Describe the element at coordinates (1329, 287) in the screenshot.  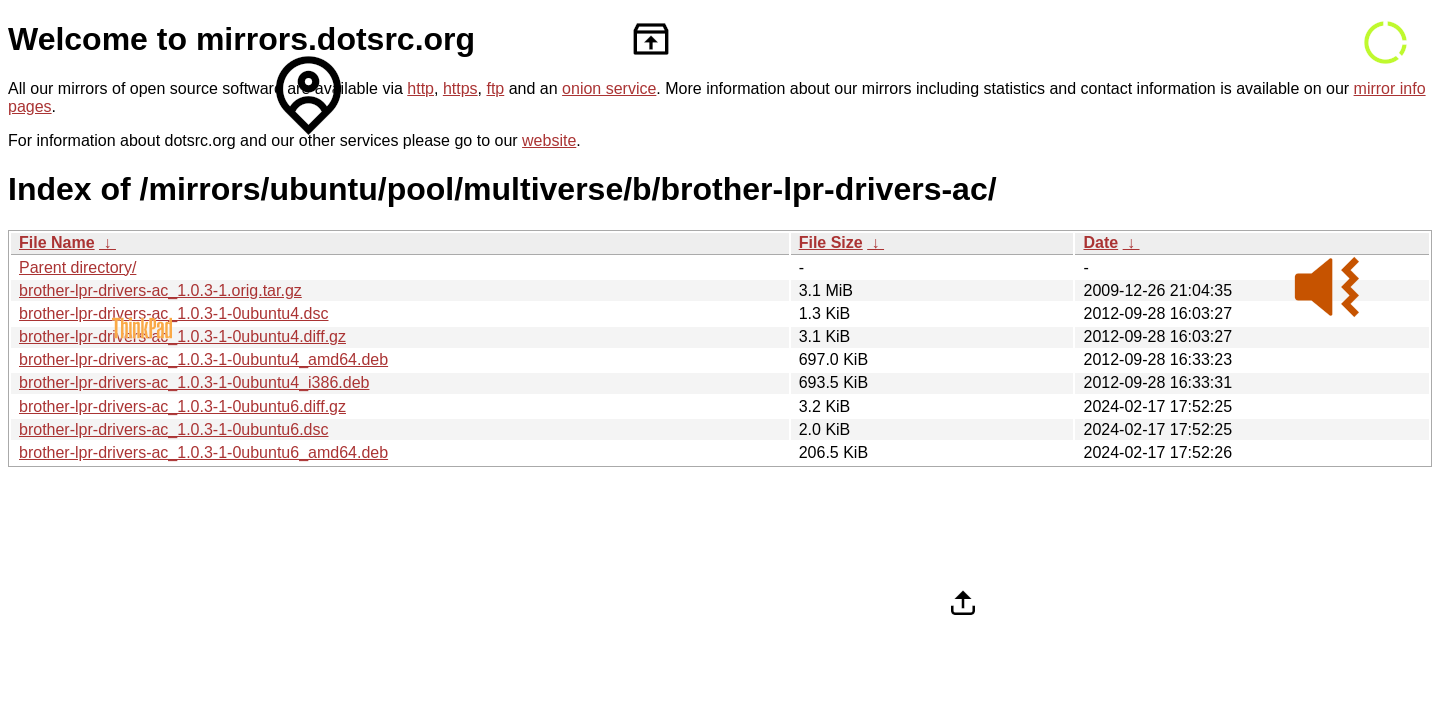
I see `set device to vibrate mode` at that location.